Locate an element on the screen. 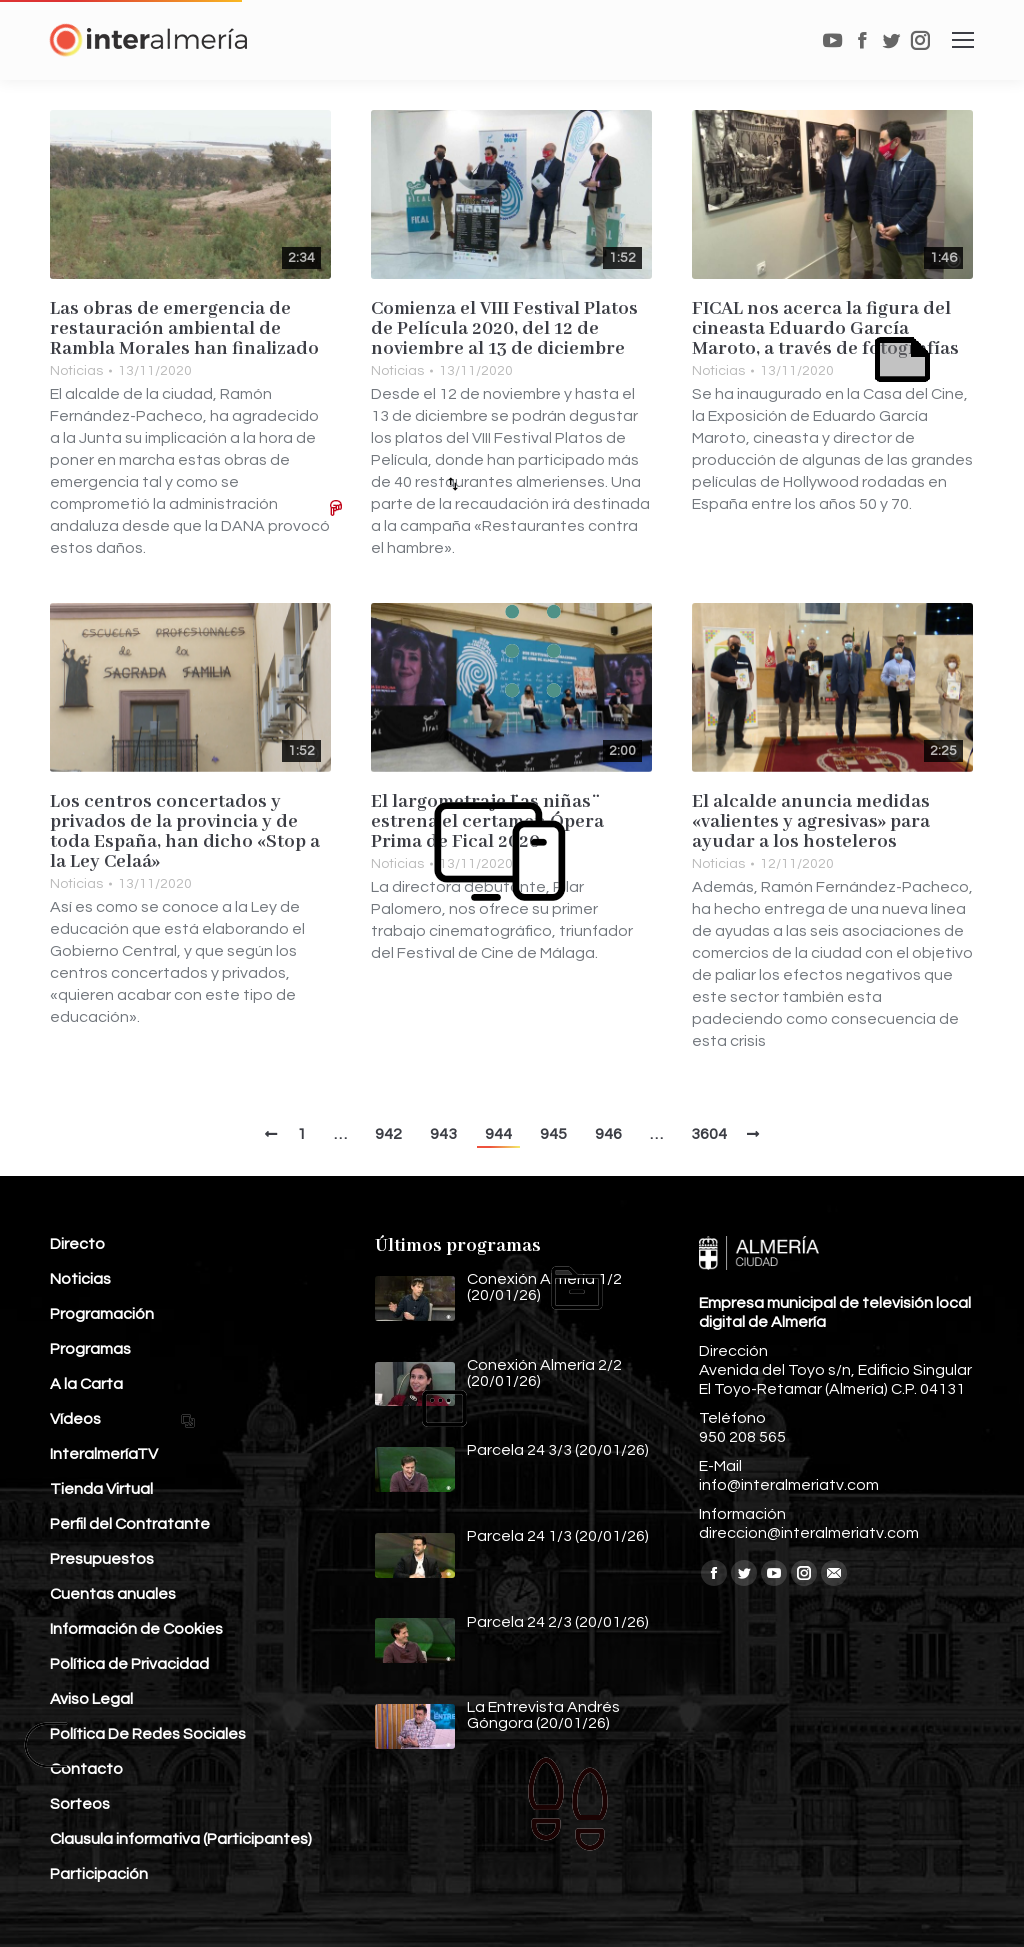 This screenshot has width=1024, height=1947. scroll down for more content is located at coordinates (336, 508).